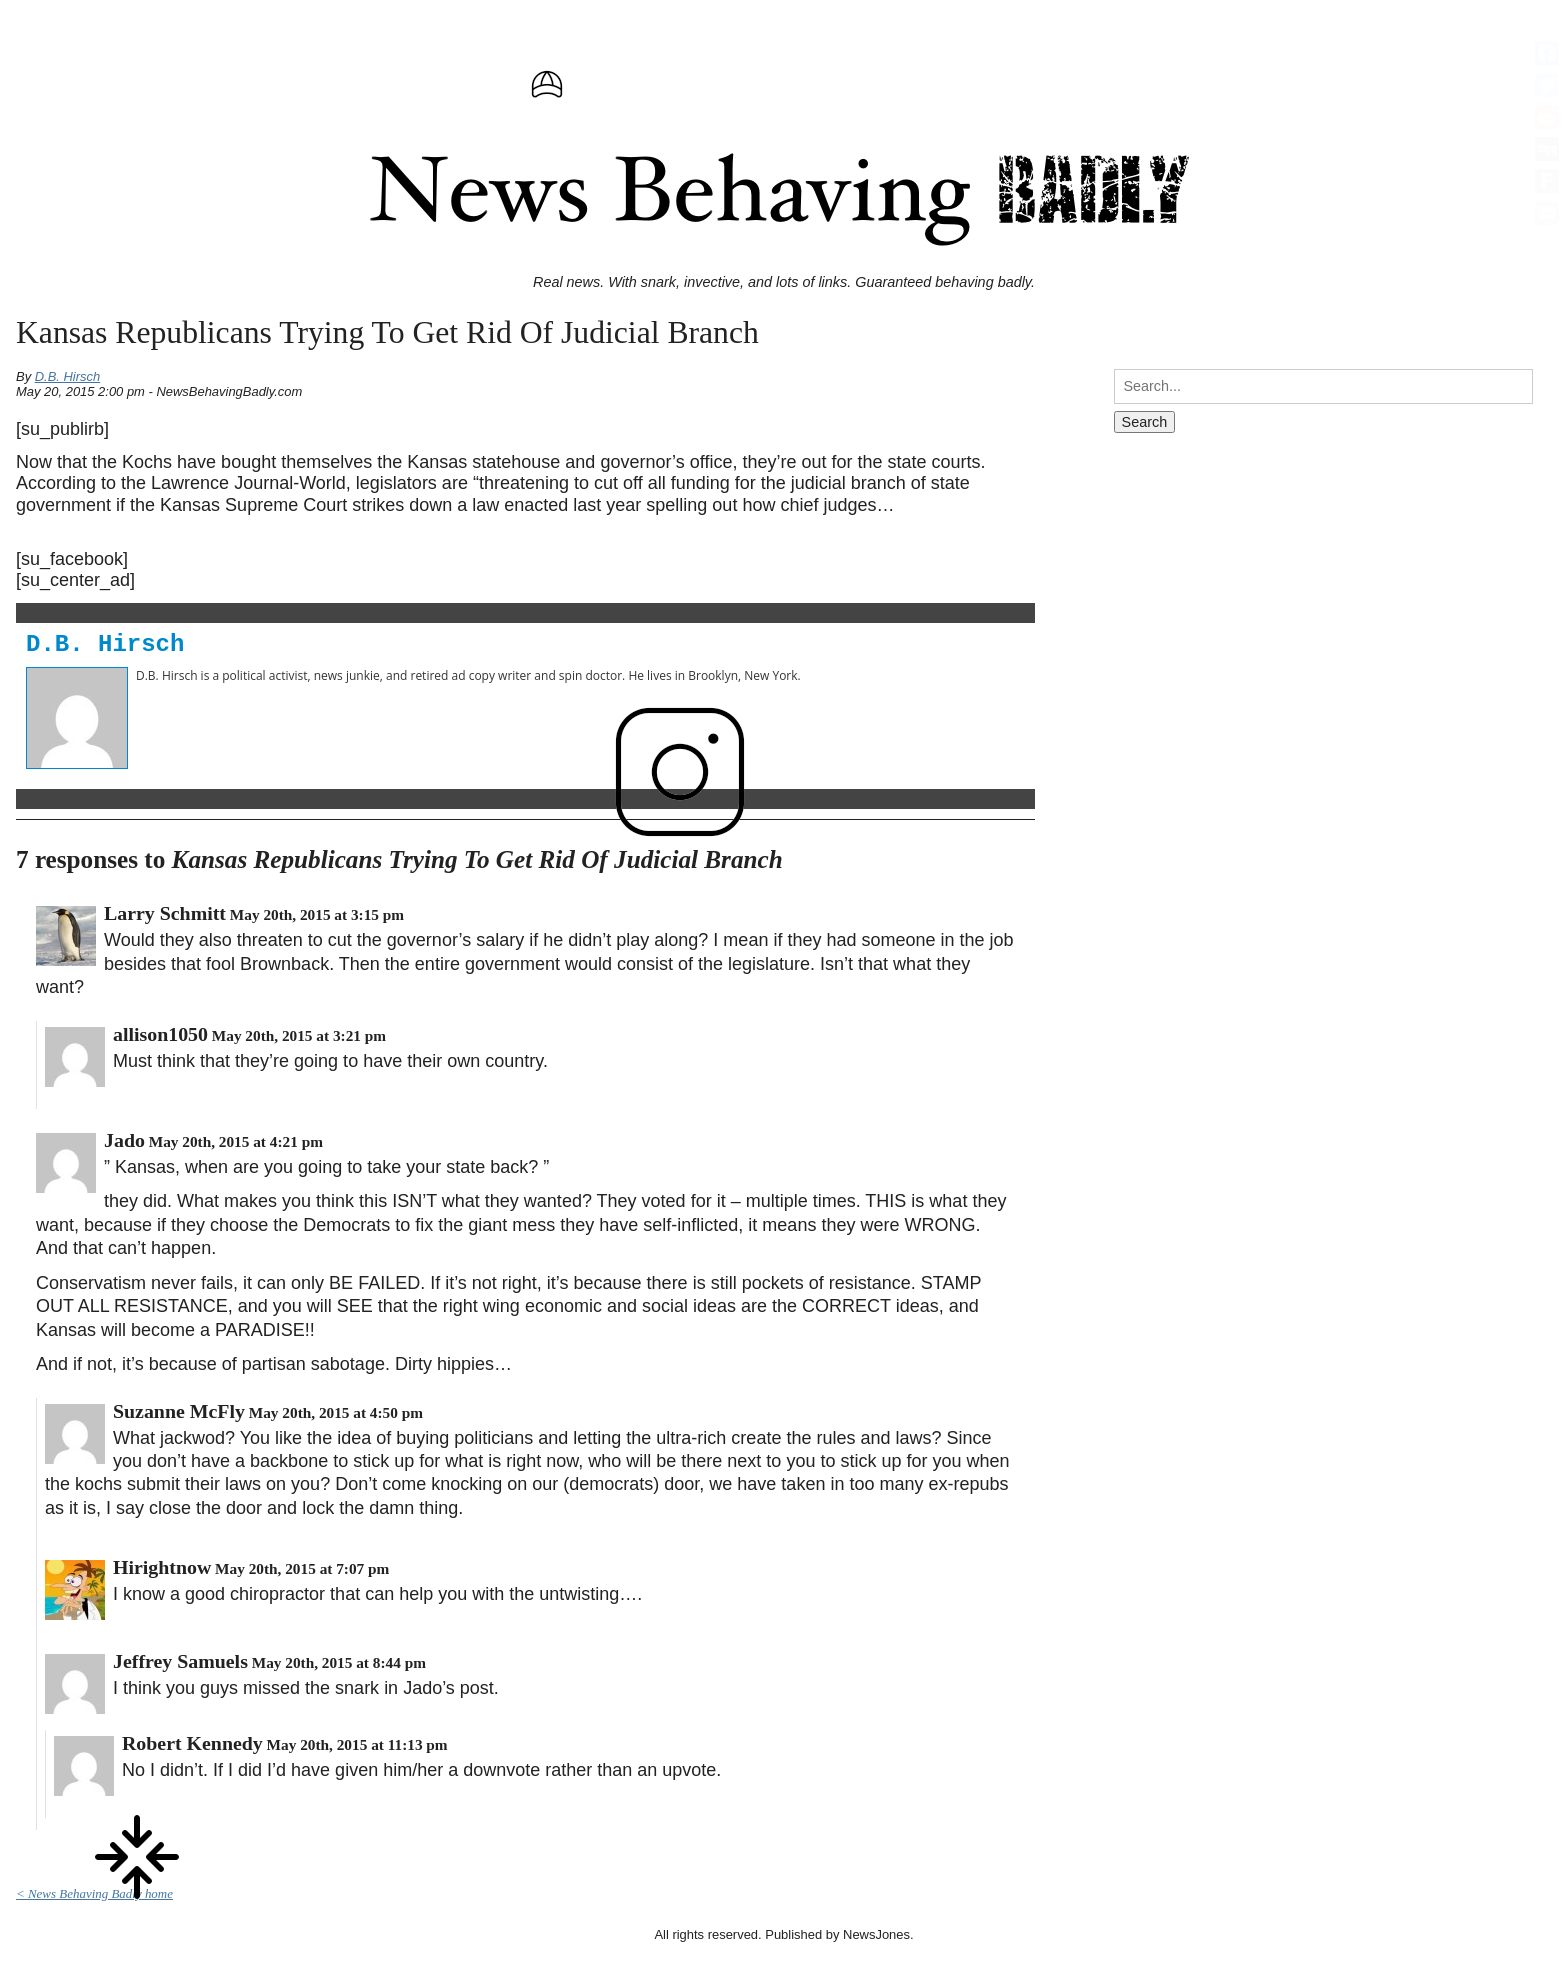  Describe the element at coordinates (137, 1857) in the screenshot. I see `collapse or minimize content from all sides` at that location.